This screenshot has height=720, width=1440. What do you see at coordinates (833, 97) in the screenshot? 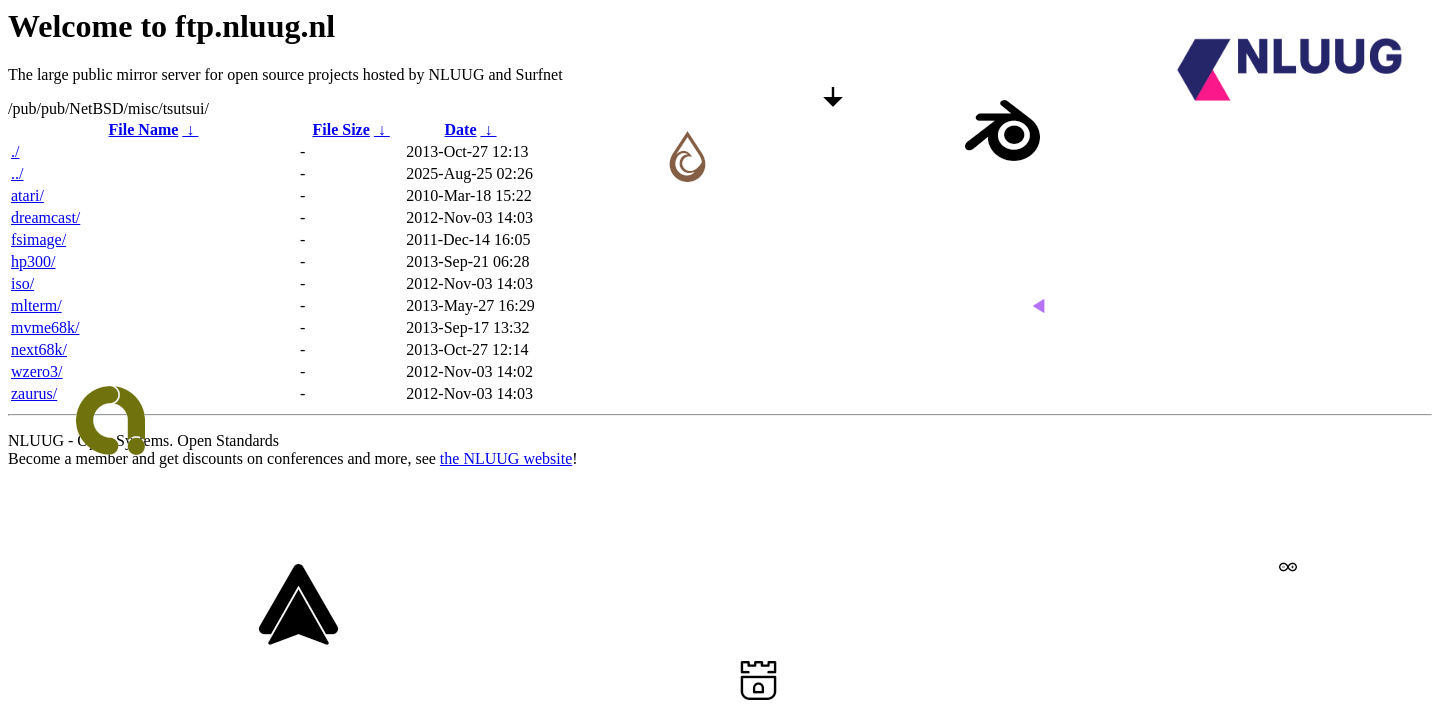
I see `download a file or content` at bounding box center [833, 97].